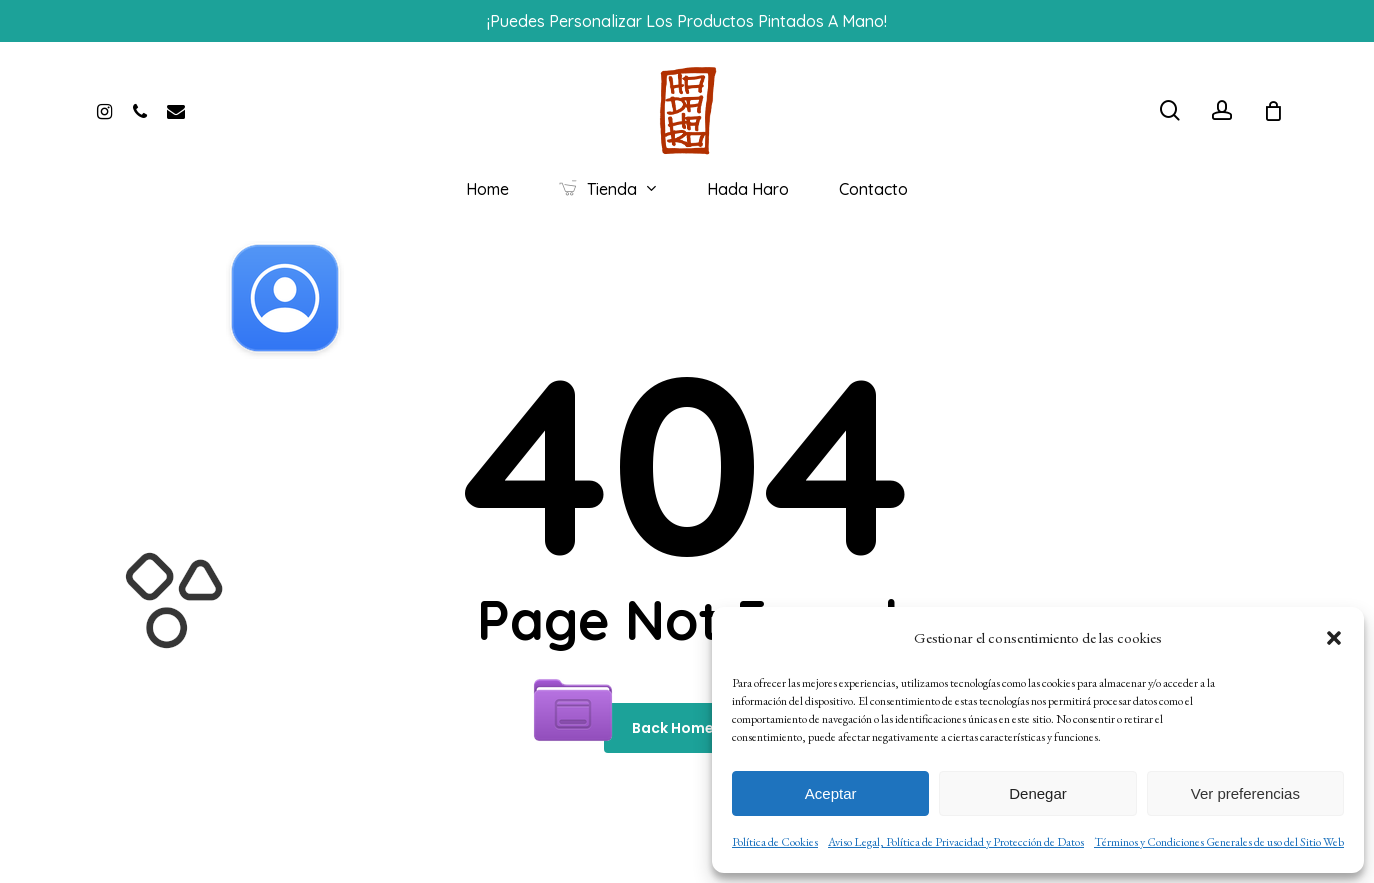 This screenshot has width=1374, height=883. What do you see at coordinates (285, 300) in the screenshot?
I see `manage contact list settings` at bounding box center [285, 300].